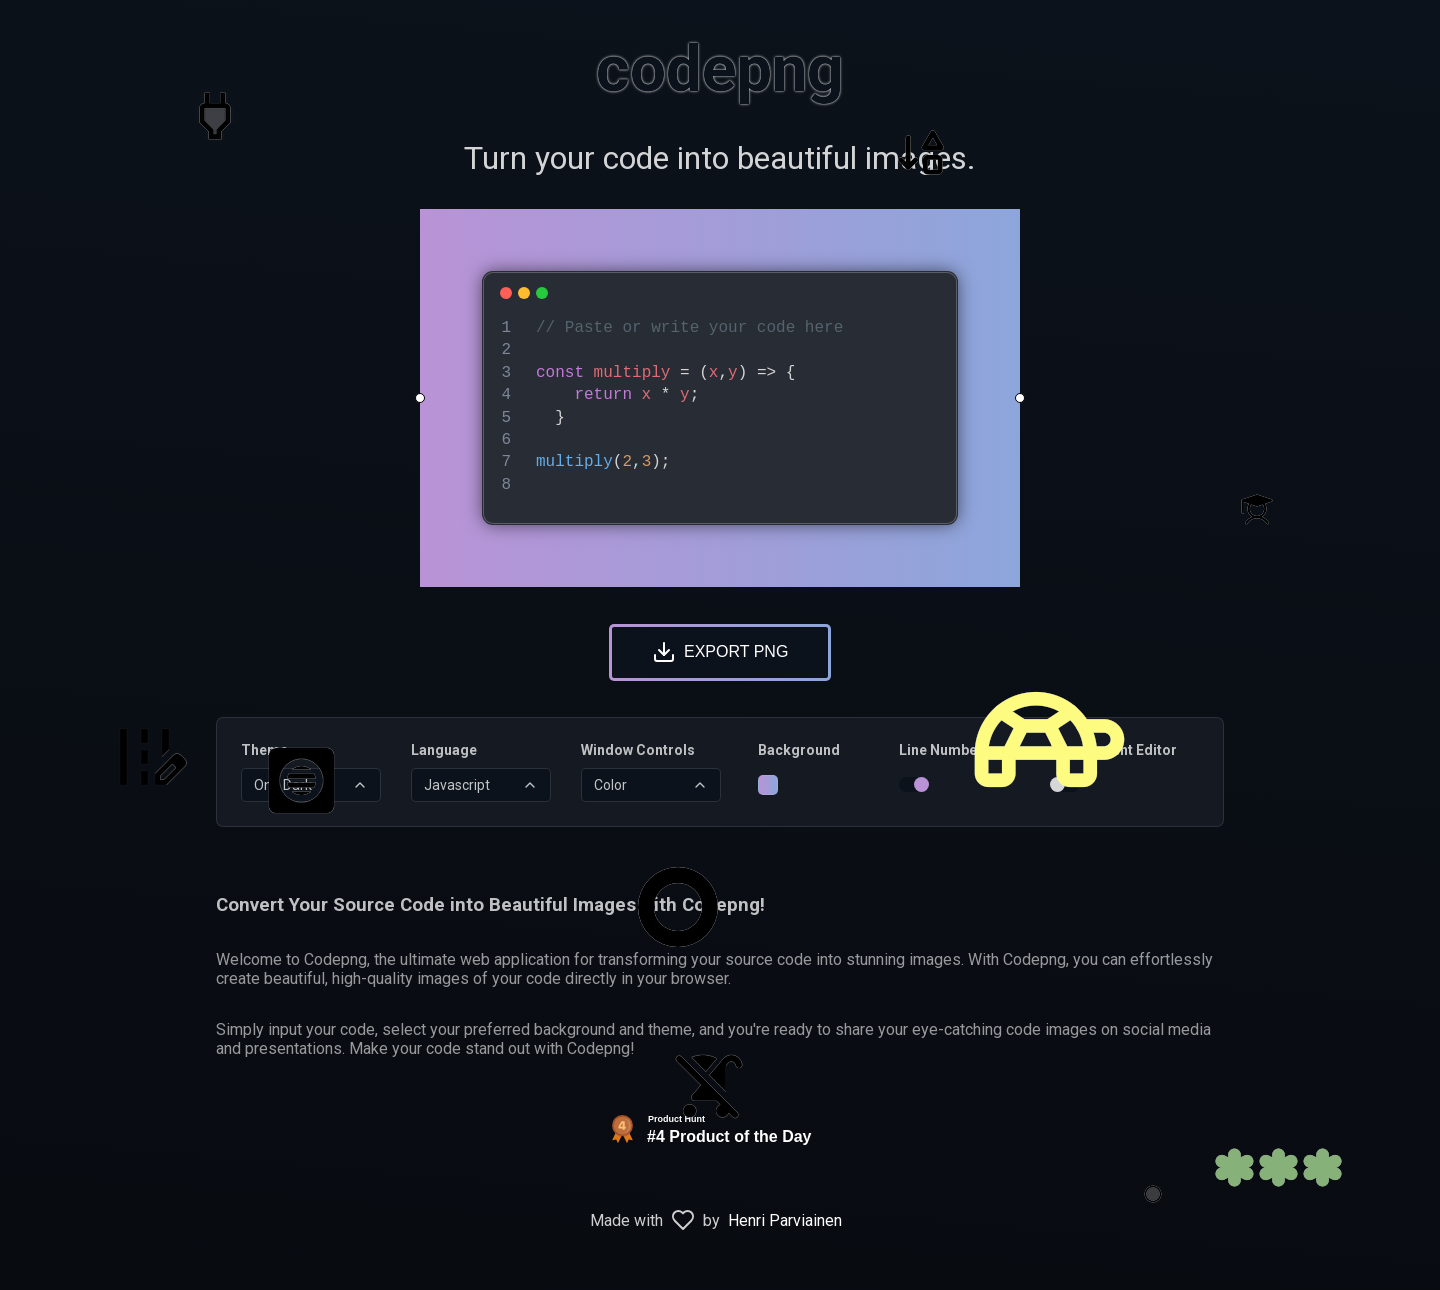 The height and width of the screenshot is (1290, 1440). Describe the element at coordinates (1049, 739) in the screenshot. I see `indicates slow loading or processing speed` at that location.